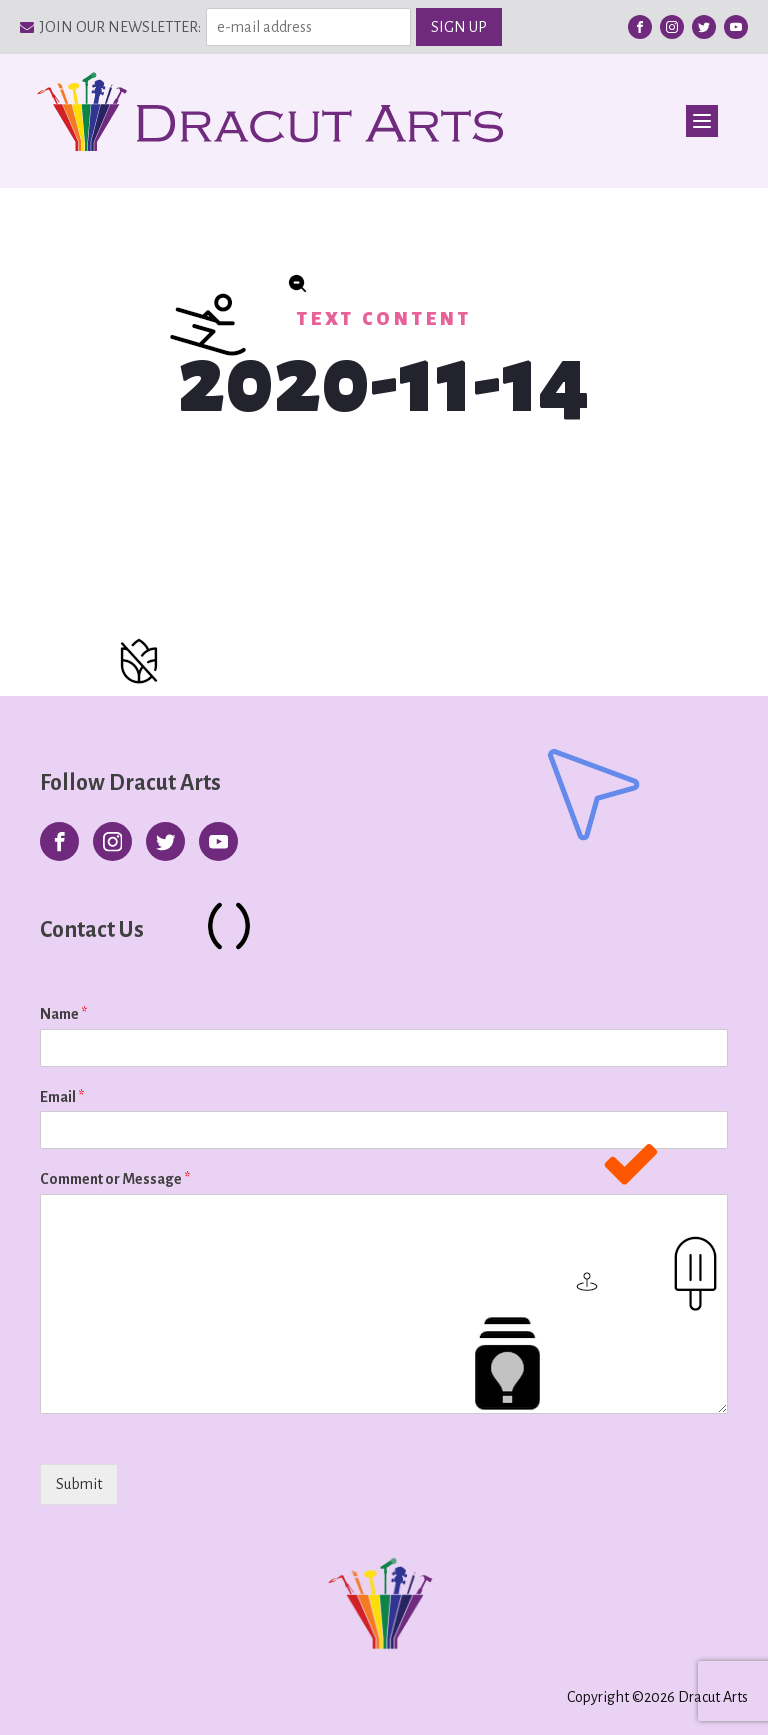  What do you see at coordinates (507, 1363) in the screenshot?
I see `run batch predictions or bulk processing` at bounding box center [507, 1363].